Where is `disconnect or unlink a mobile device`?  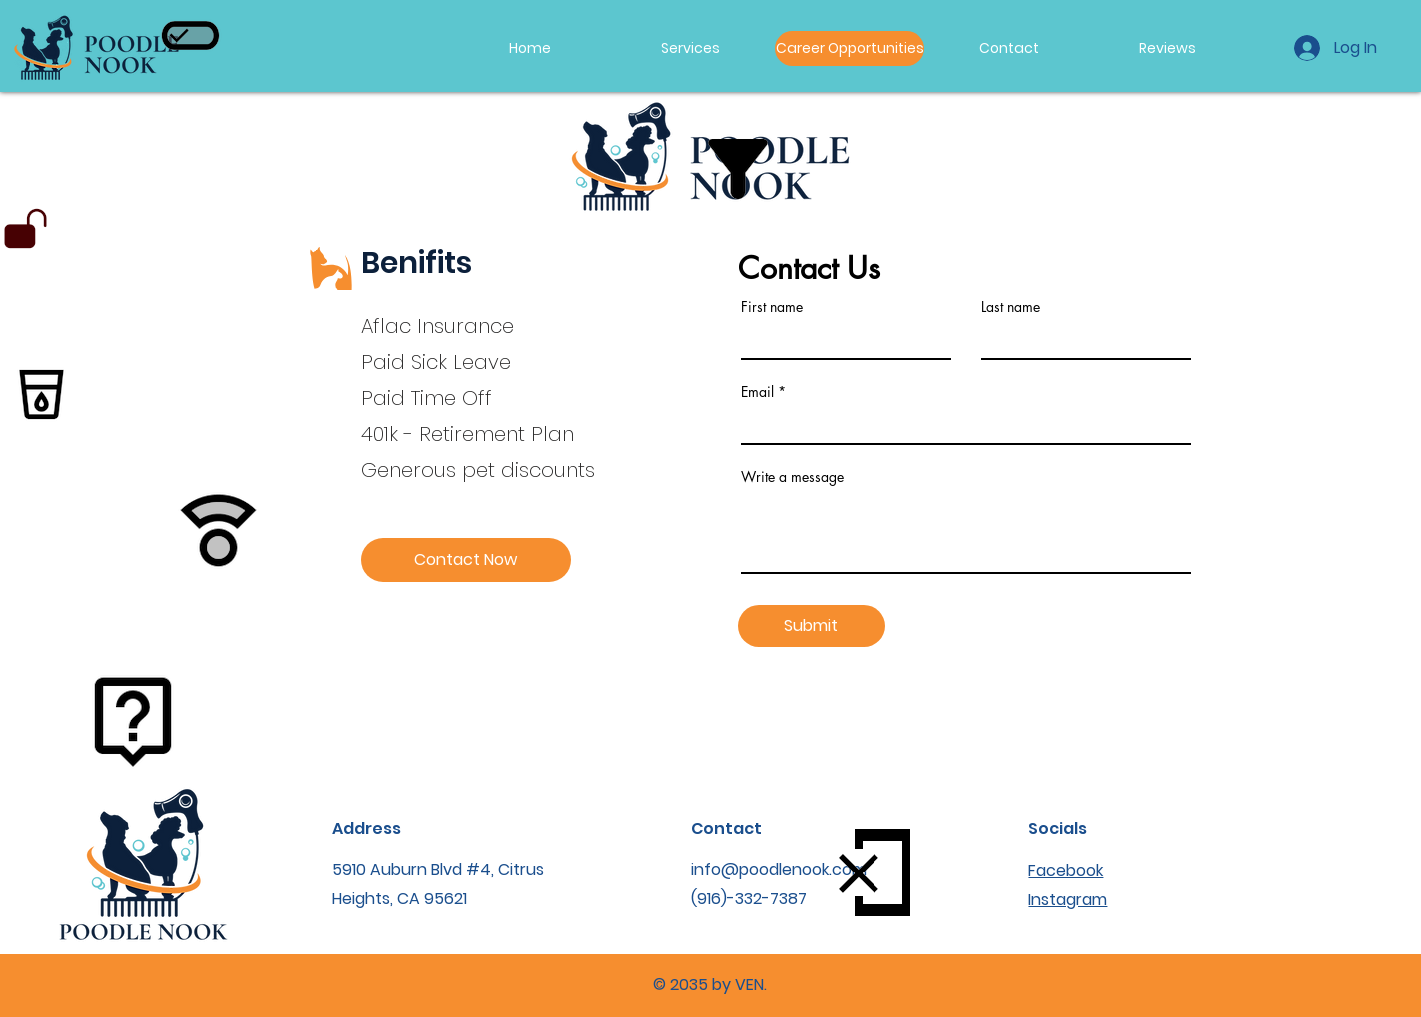
disconnect or unlink a mobile device is located at coordinates (874, 872).